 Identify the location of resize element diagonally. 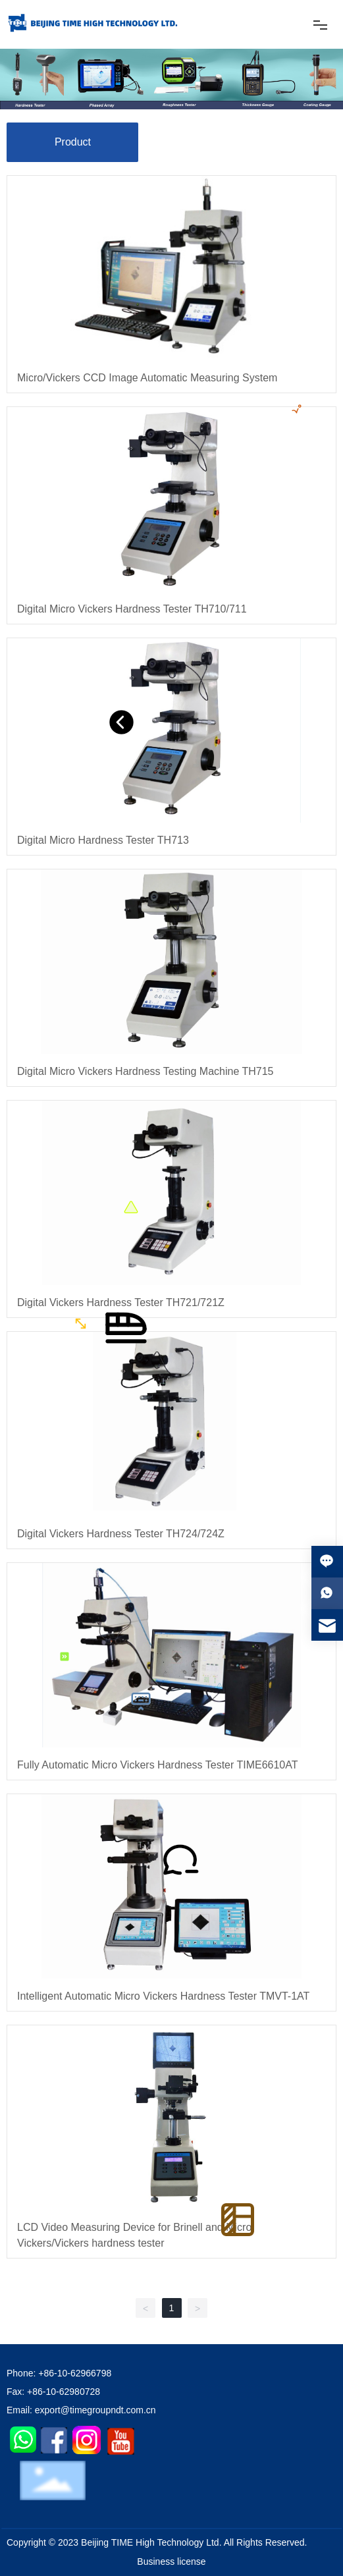
(80, 1323).